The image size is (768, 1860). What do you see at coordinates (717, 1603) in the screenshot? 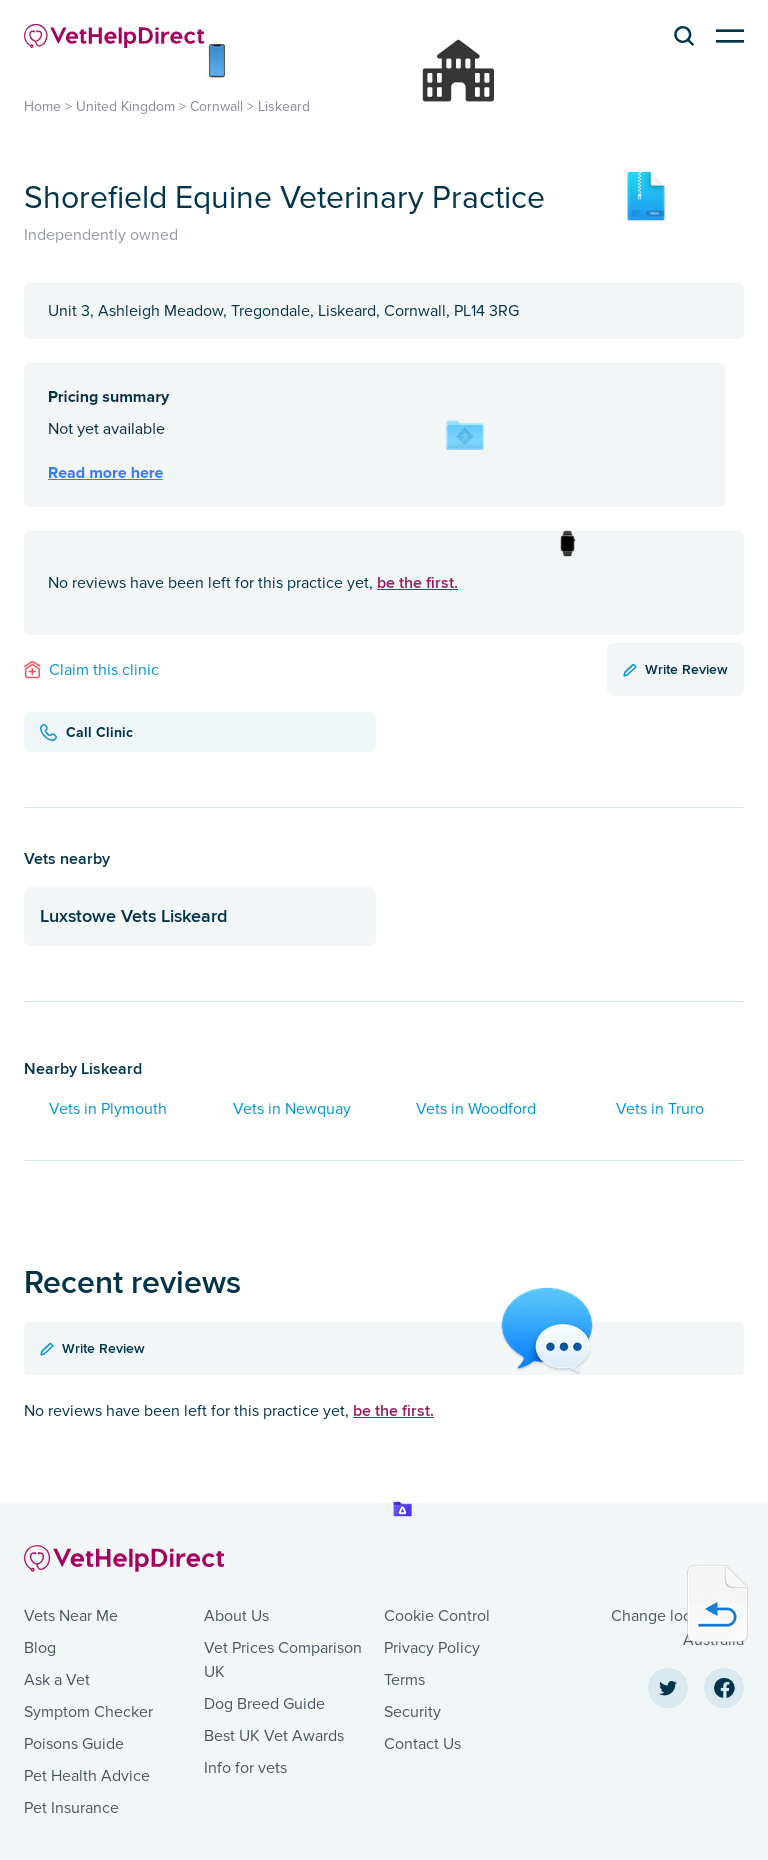
I see `revert document to previous version` at bounding box center [717, 1603].